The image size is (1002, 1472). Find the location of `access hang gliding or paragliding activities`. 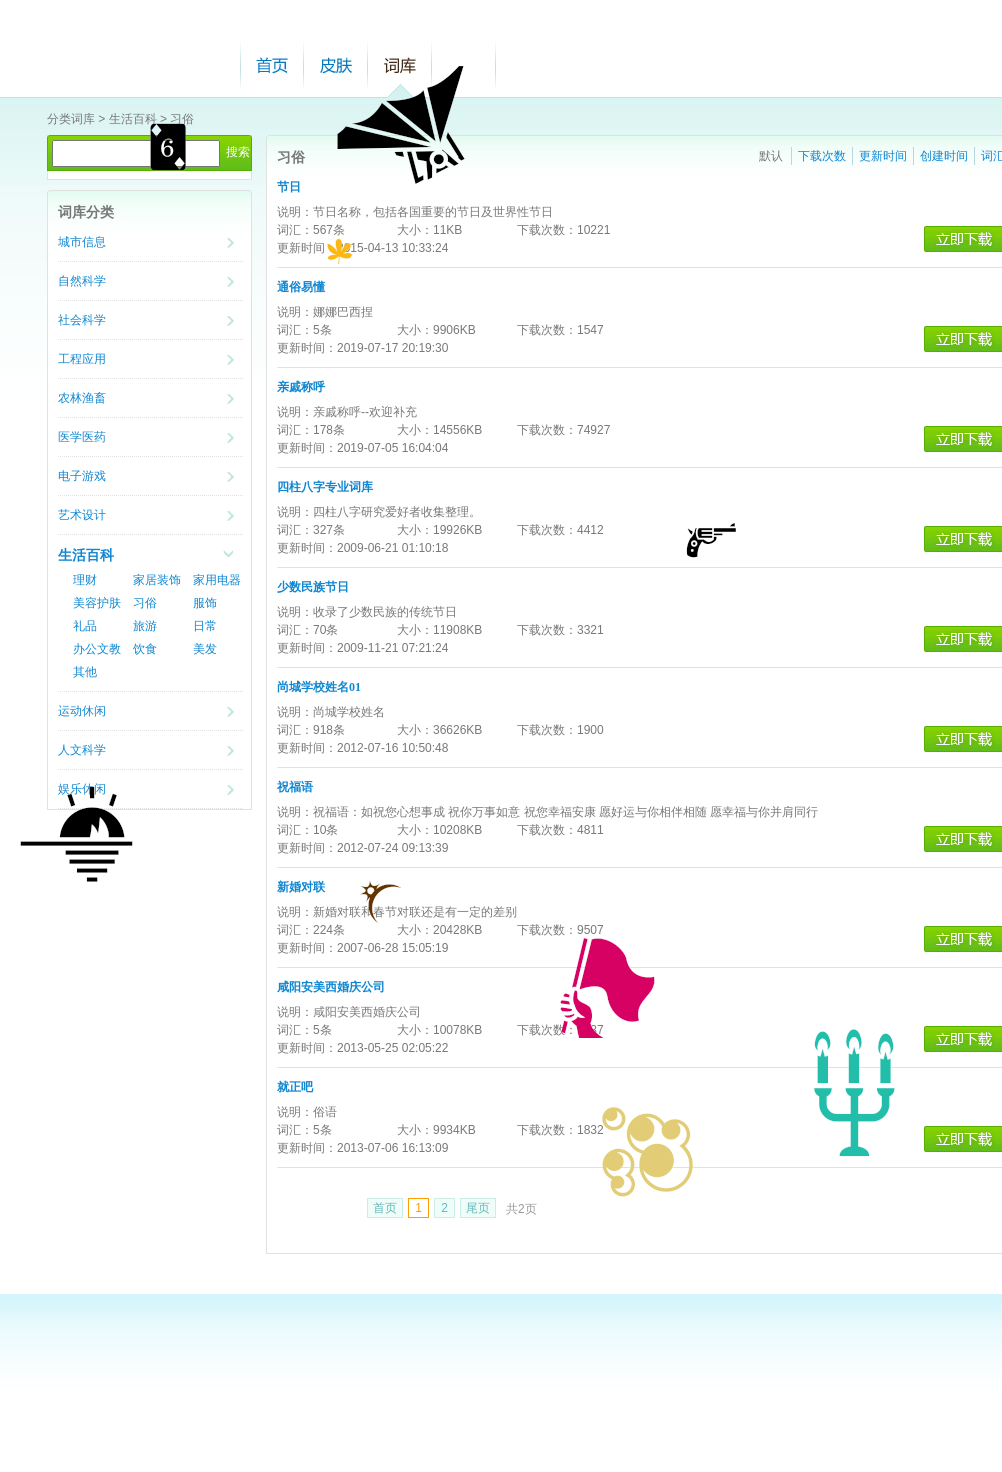

access hang gliding or paragliding activities is located at coordinates (401, 125).